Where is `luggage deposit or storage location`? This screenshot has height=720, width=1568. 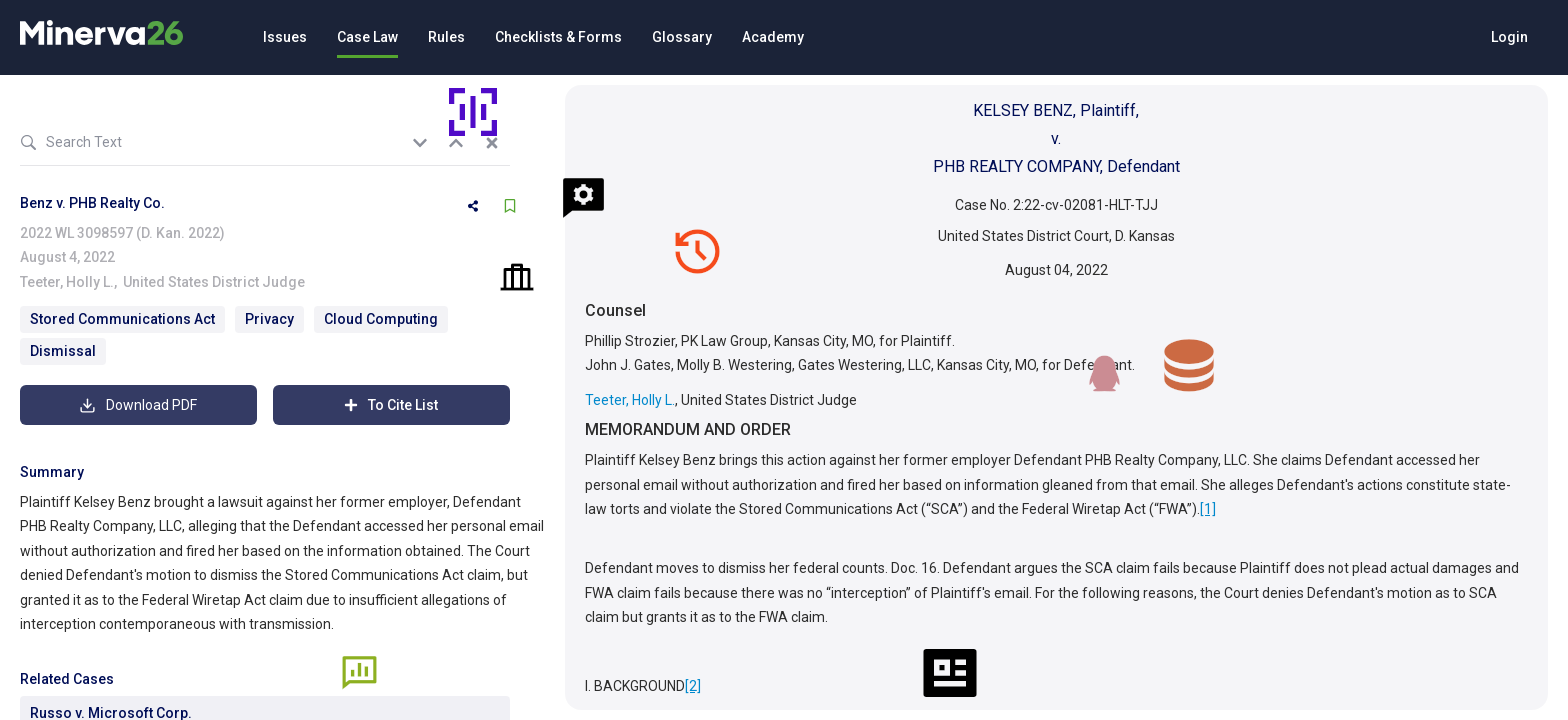 luggage deposit or storage location is located at coordinates (517, 277).